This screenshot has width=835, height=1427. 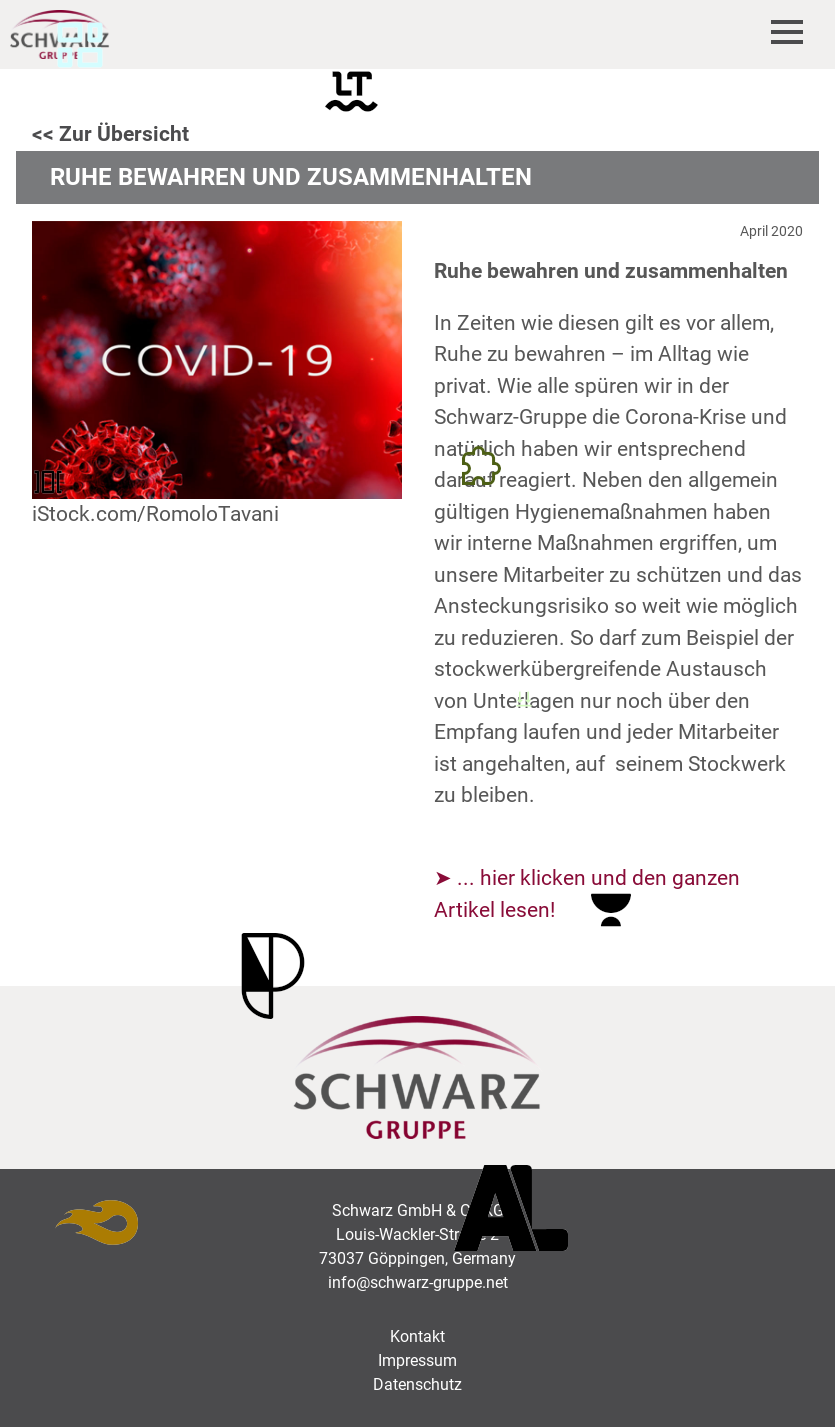 I want to click on align selected elements to the bottom, so click(x=524, y=699).